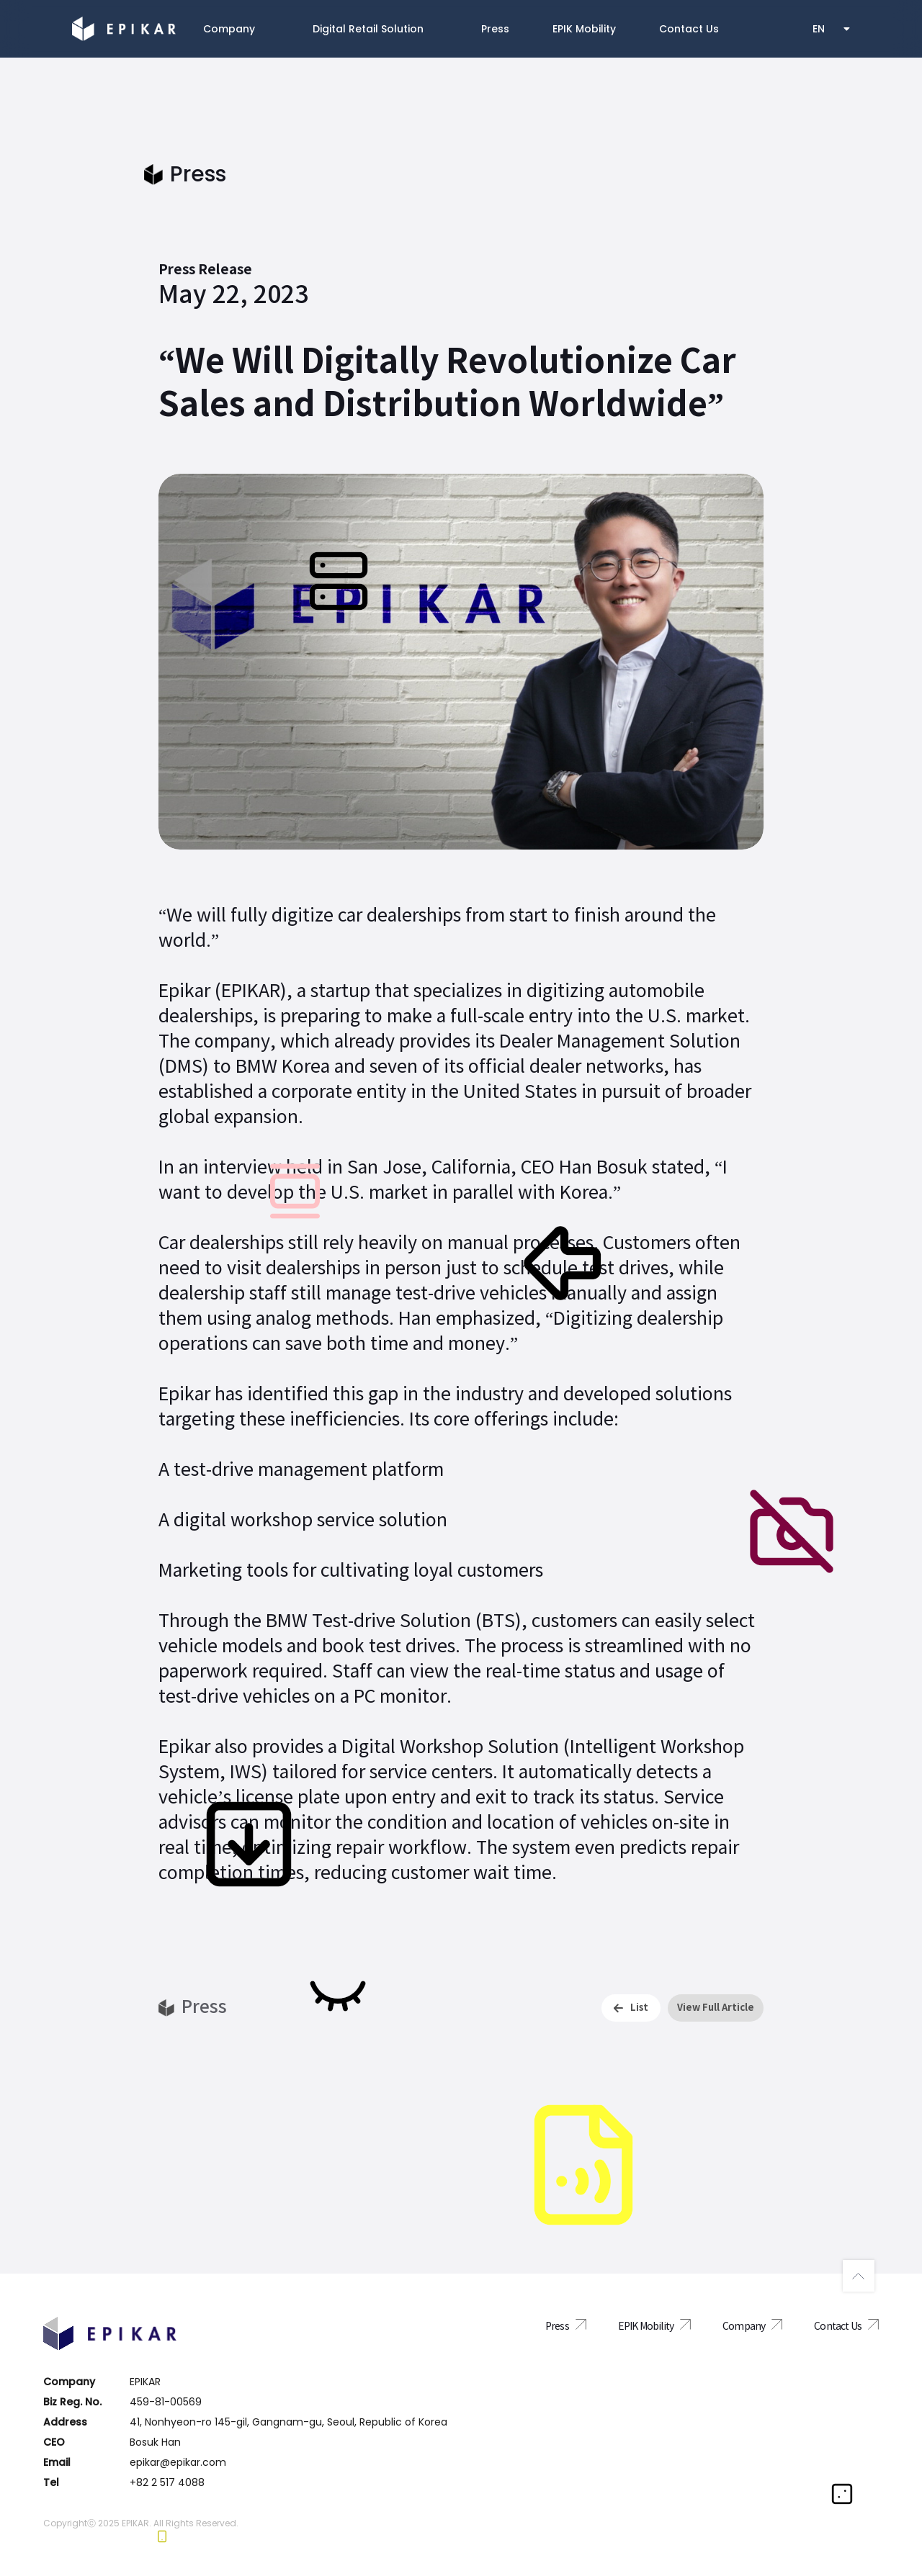 The height and width of the screenshot is (2576, 922). What do you see at coordinates (842, 2494) in the screenshot?
I see `roll for a random result` at bounding box center [842, 2494].